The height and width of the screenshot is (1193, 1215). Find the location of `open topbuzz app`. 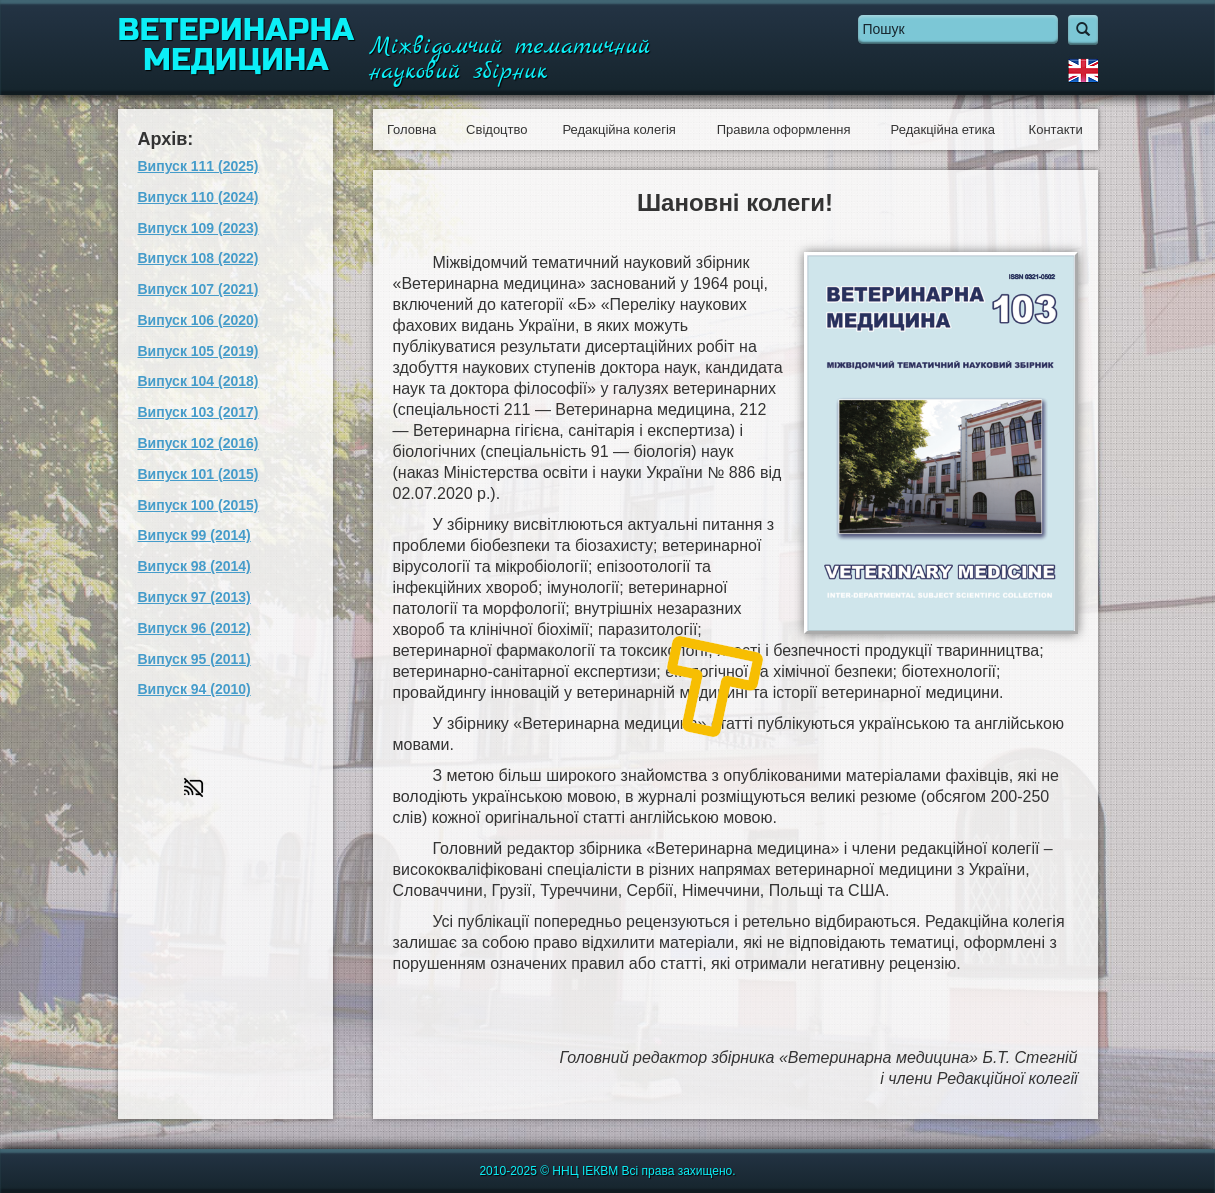

open topbuzz app is located at coordinates (712, 686).